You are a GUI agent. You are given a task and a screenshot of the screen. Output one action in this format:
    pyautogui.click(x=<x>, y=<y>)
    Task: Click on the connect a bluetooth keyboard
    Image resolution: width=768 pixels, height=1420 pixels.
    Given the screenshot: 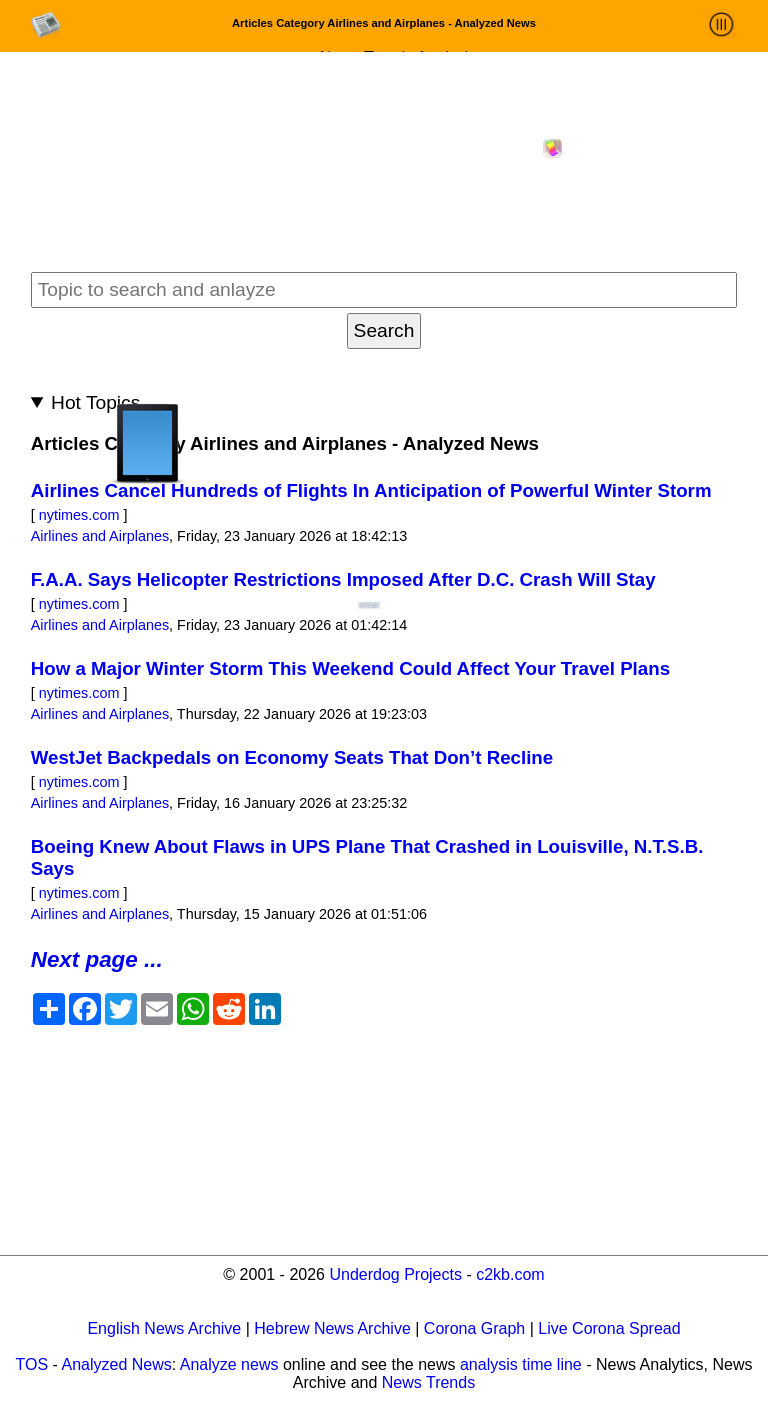 What is the action you would take?
    pyautogui.click(x=369, y=605)
    